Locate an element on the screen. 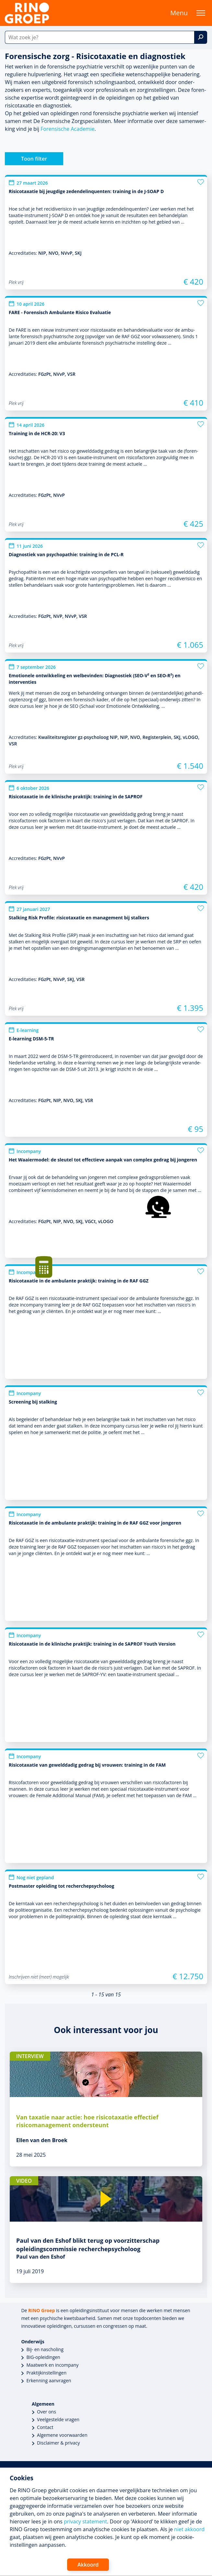 This screenshot has height=2576, width=212. verified account or profile status is located at coordinates (86, 2082).